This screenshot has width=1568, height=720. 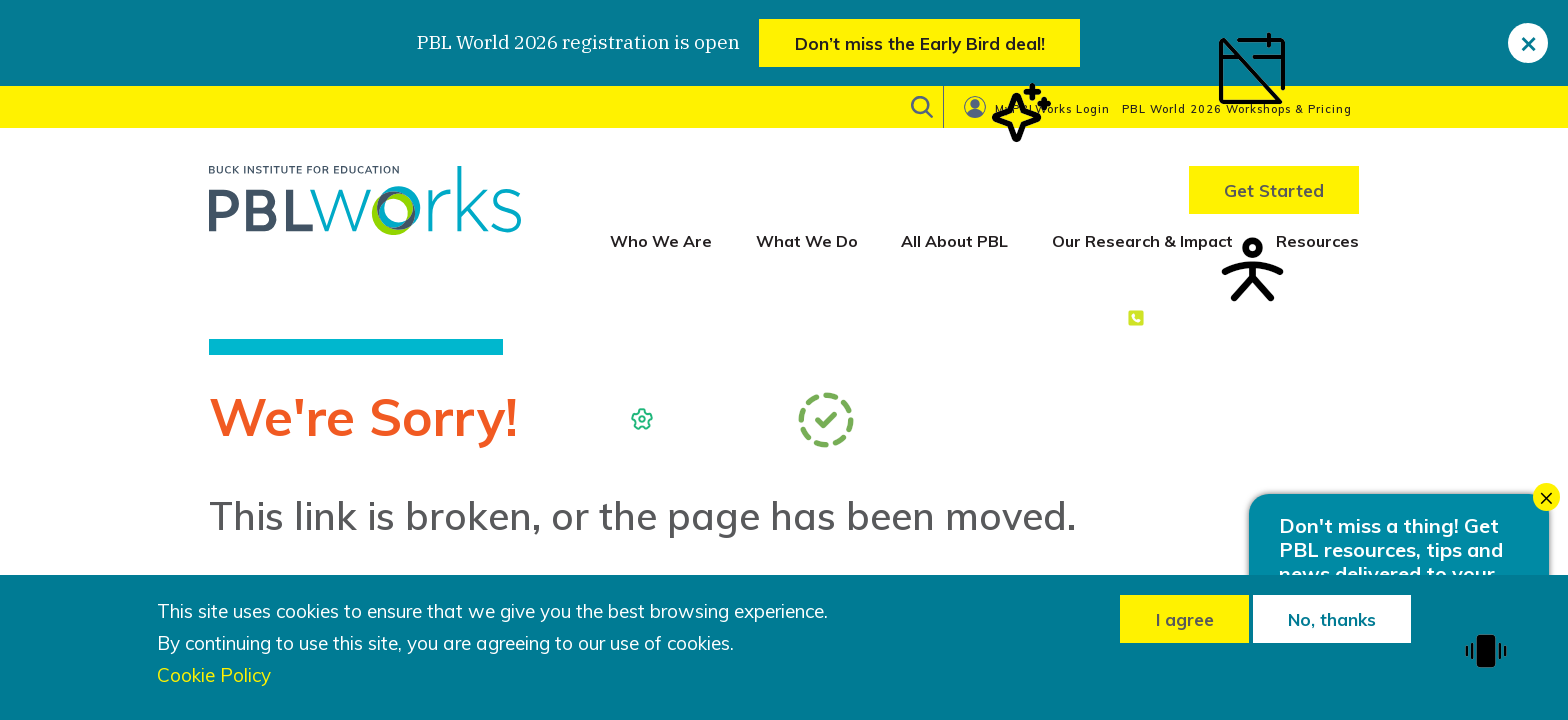 I want to click on enable vibration mode on device, so click(x=1486, y=651).